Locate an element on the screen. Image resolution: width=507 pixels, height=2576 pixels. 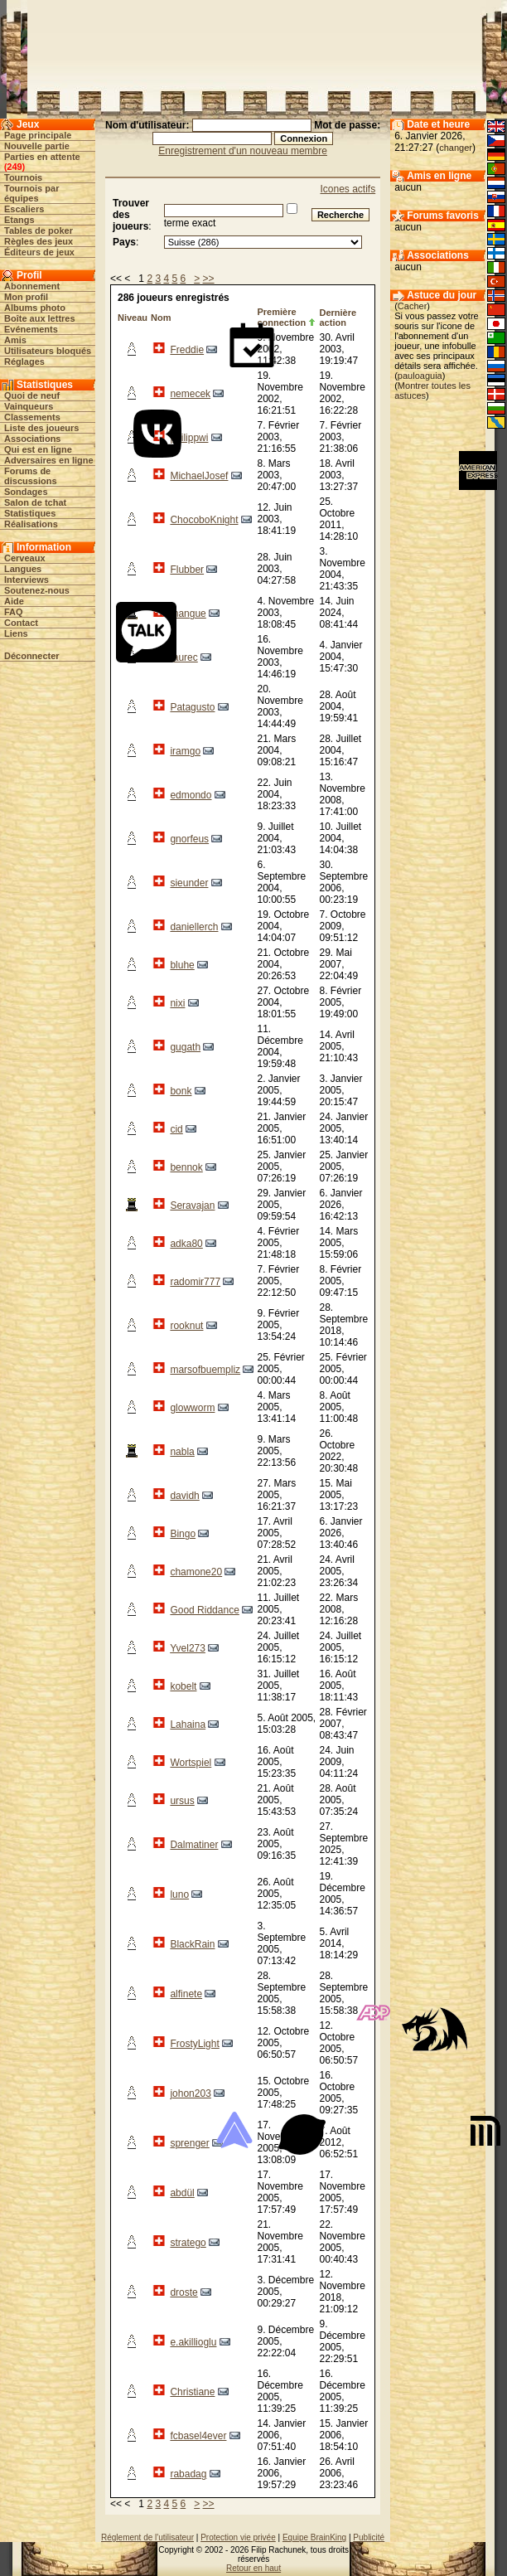
open android auto app is located at coordinates (234, 2130).